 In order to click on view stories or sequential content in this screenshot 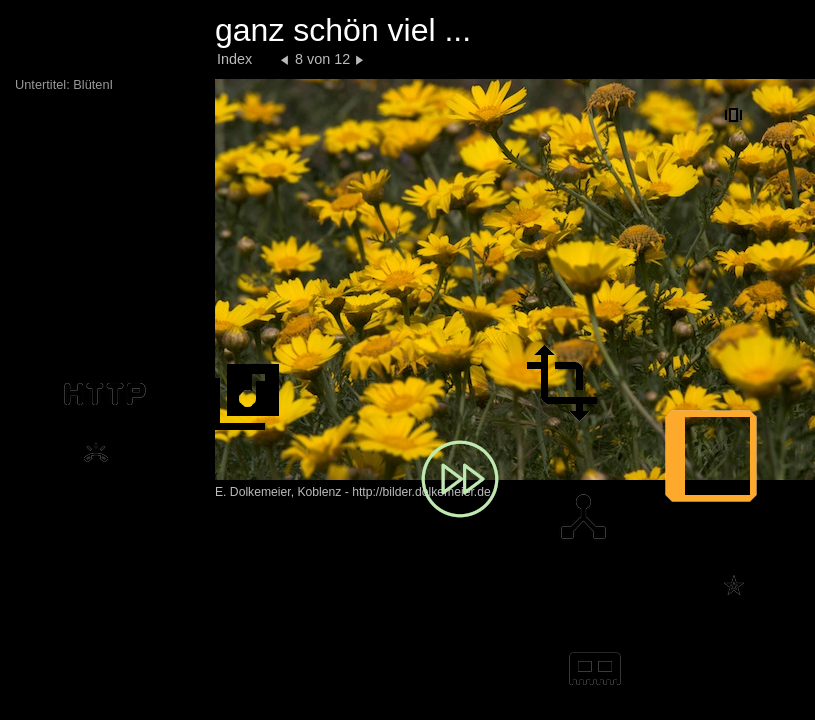, I will do `click(733, 115)`.